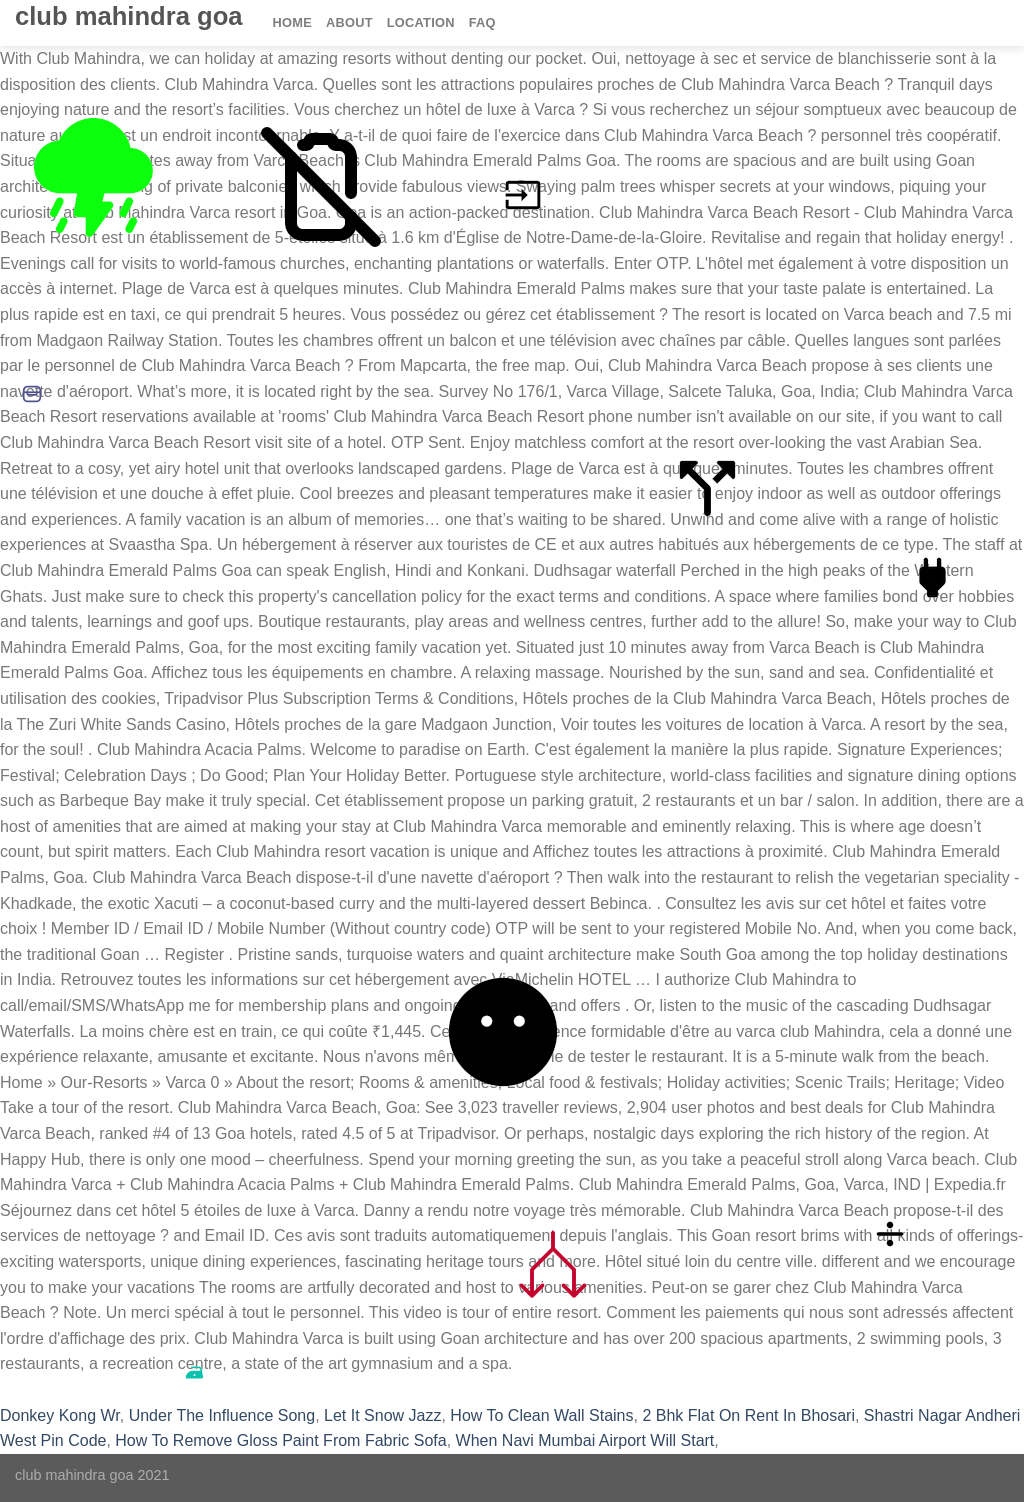 The height and width of the screenshot is (1502, 1024). I want to click on indicates clothing requires ironing, so click(194, 1372).